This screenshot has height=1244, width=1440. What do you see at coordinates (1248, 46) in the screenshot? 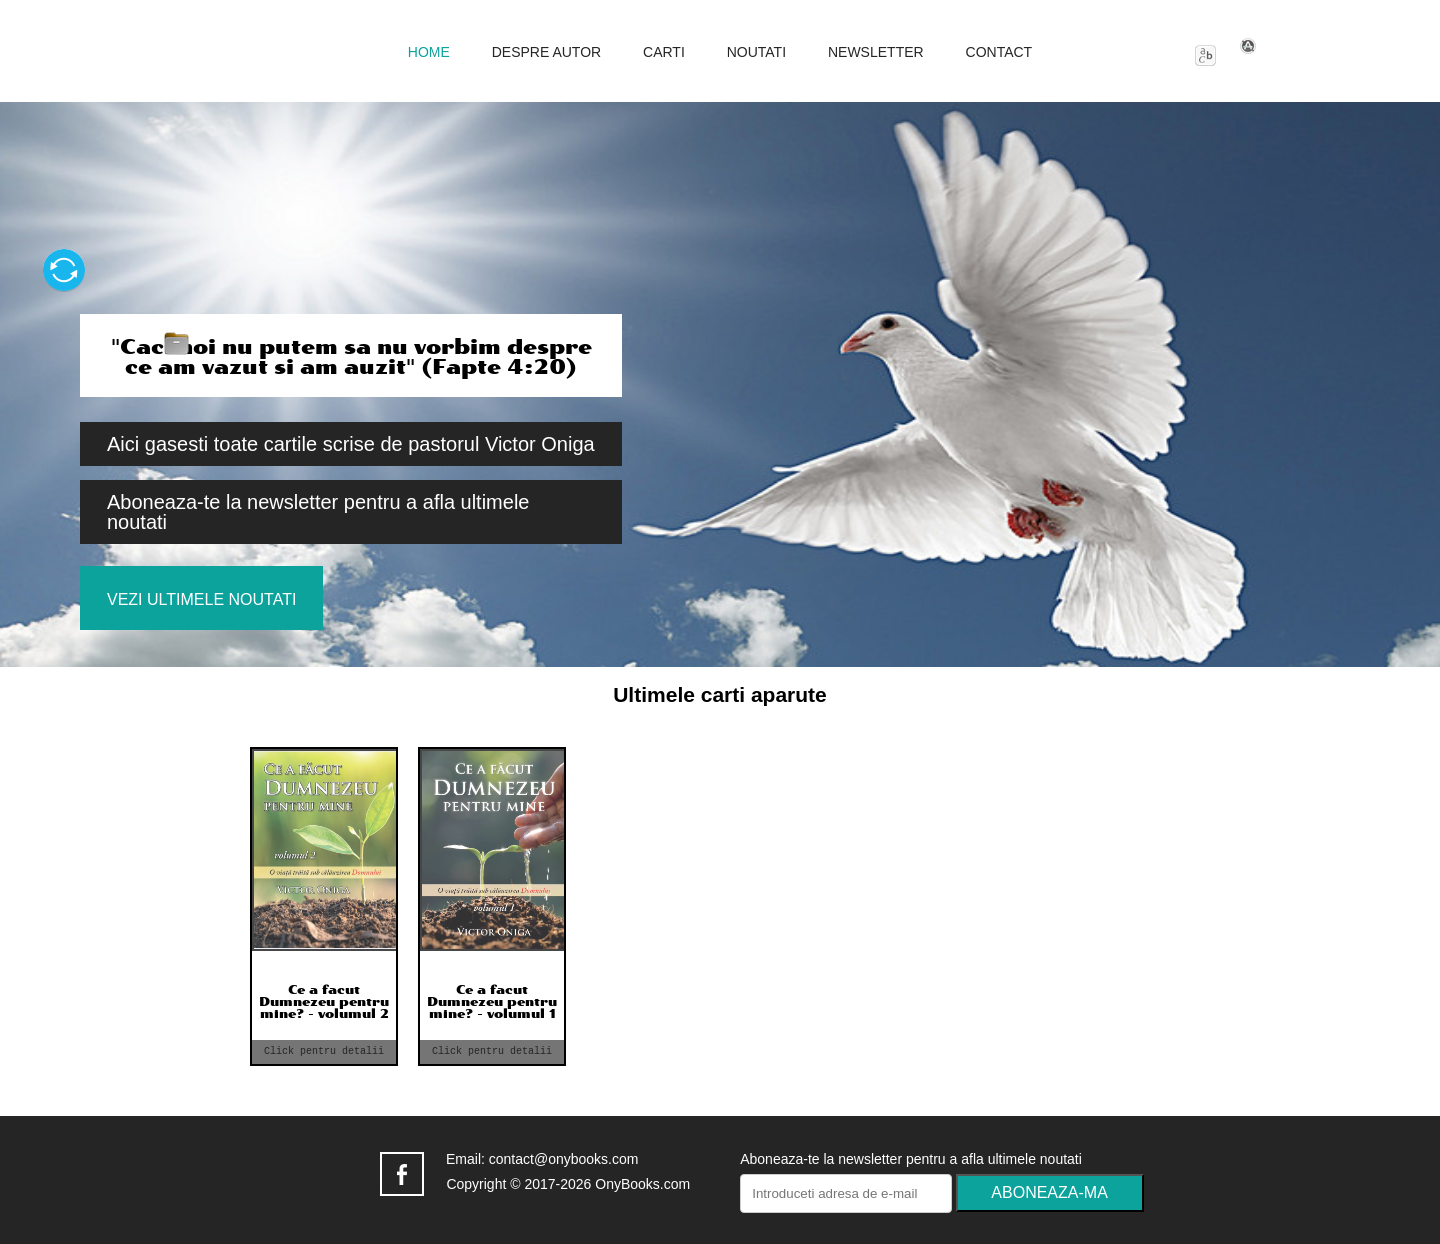
I see `open the software updater application` at bounding box center [1248, 46].